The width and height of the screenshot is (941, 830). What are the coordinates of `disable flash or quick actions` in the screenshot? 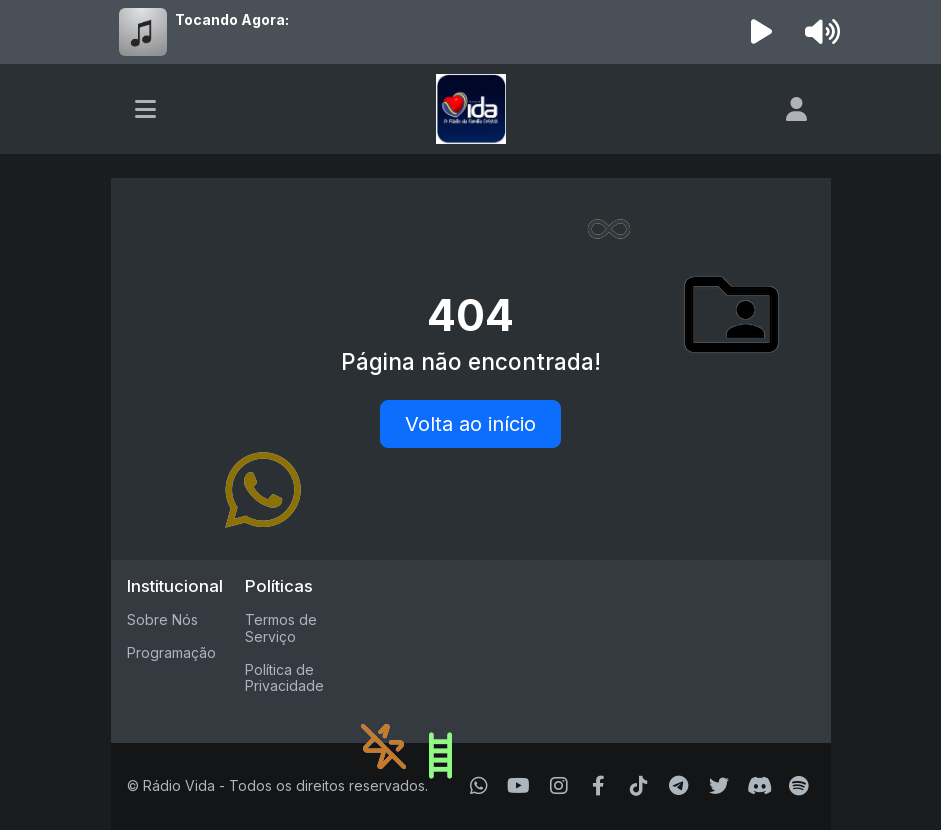 It's located at (383, 746).